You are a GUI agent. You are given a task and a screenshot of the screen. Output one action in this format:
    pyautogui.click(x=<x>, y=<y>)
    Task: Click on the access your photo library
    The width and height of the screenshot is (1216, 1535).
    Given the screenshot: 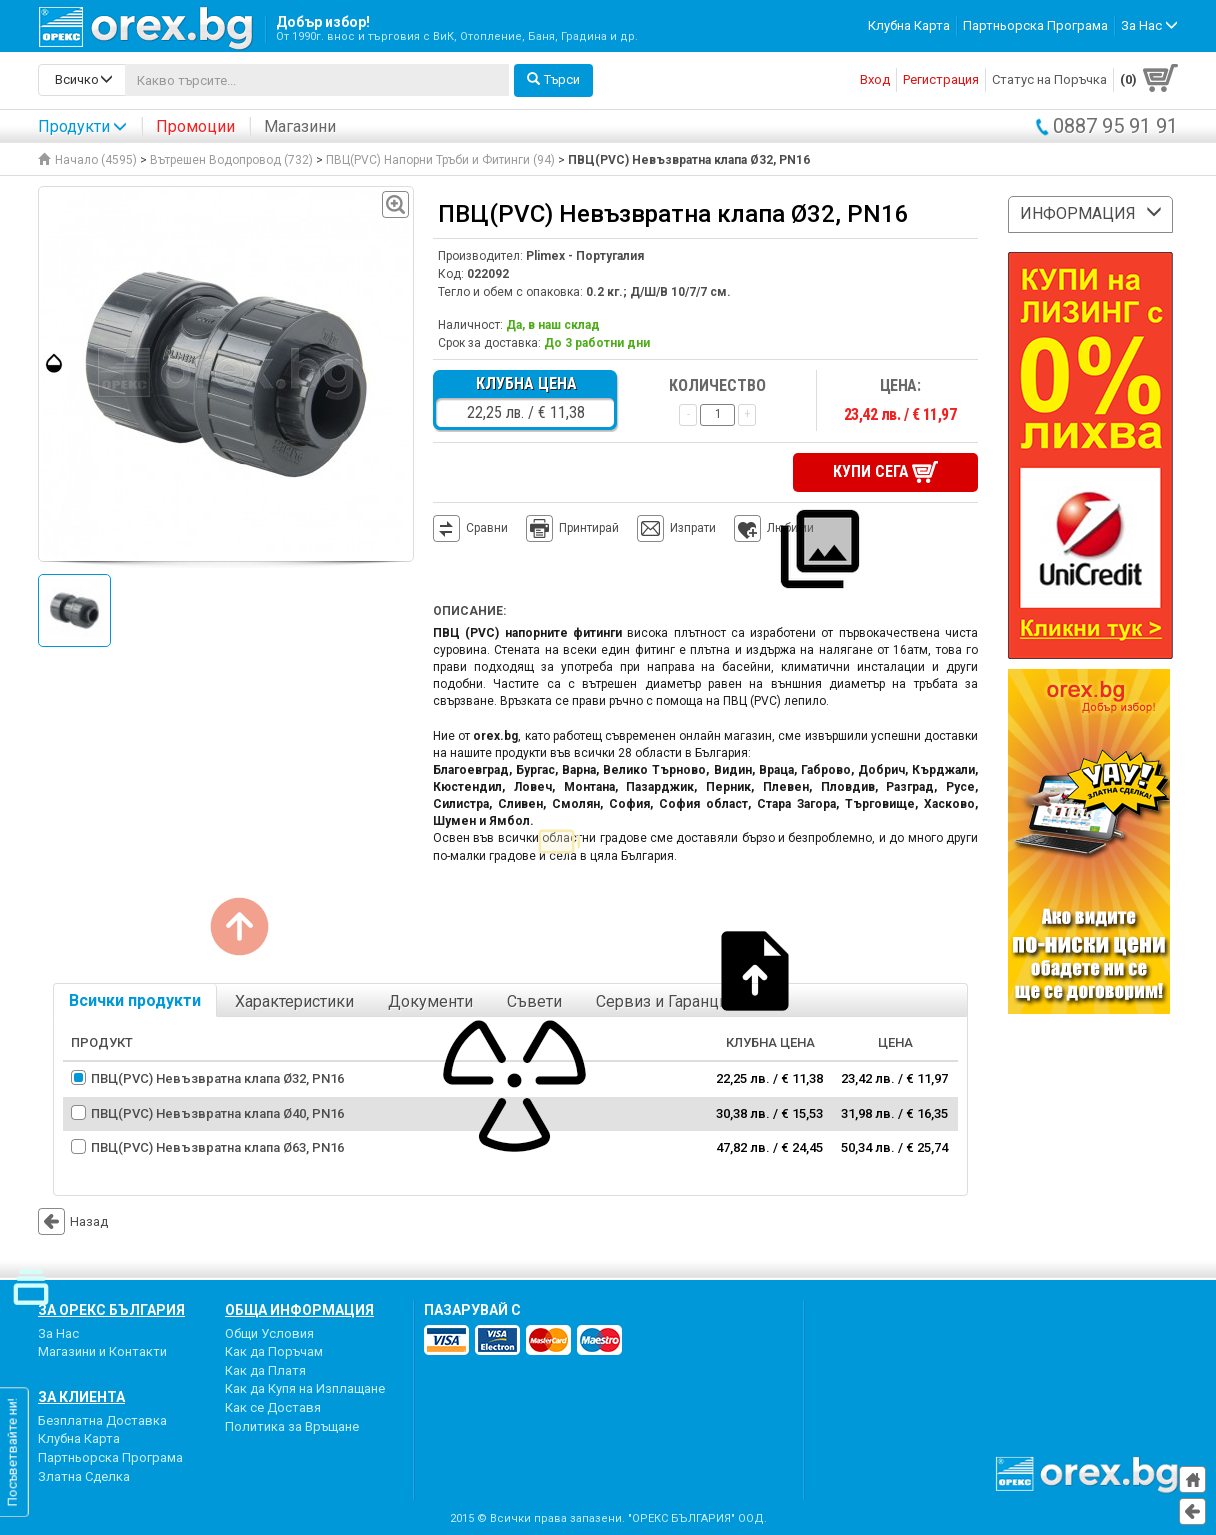 What is the action you would take?
    pyautogui.click(x=820, y=549)
    